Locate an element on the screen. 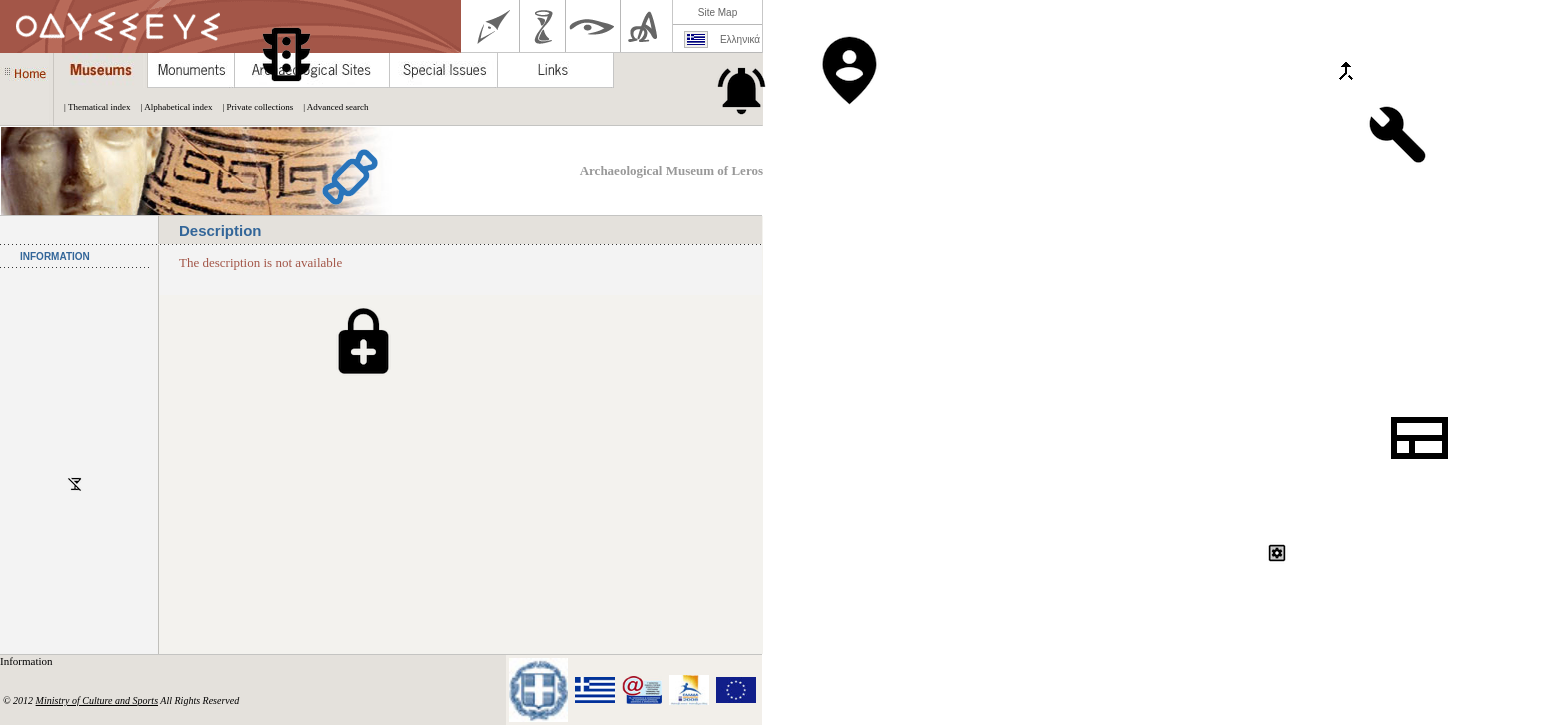  view a person's location on the map is located at coordinates (849, 70).